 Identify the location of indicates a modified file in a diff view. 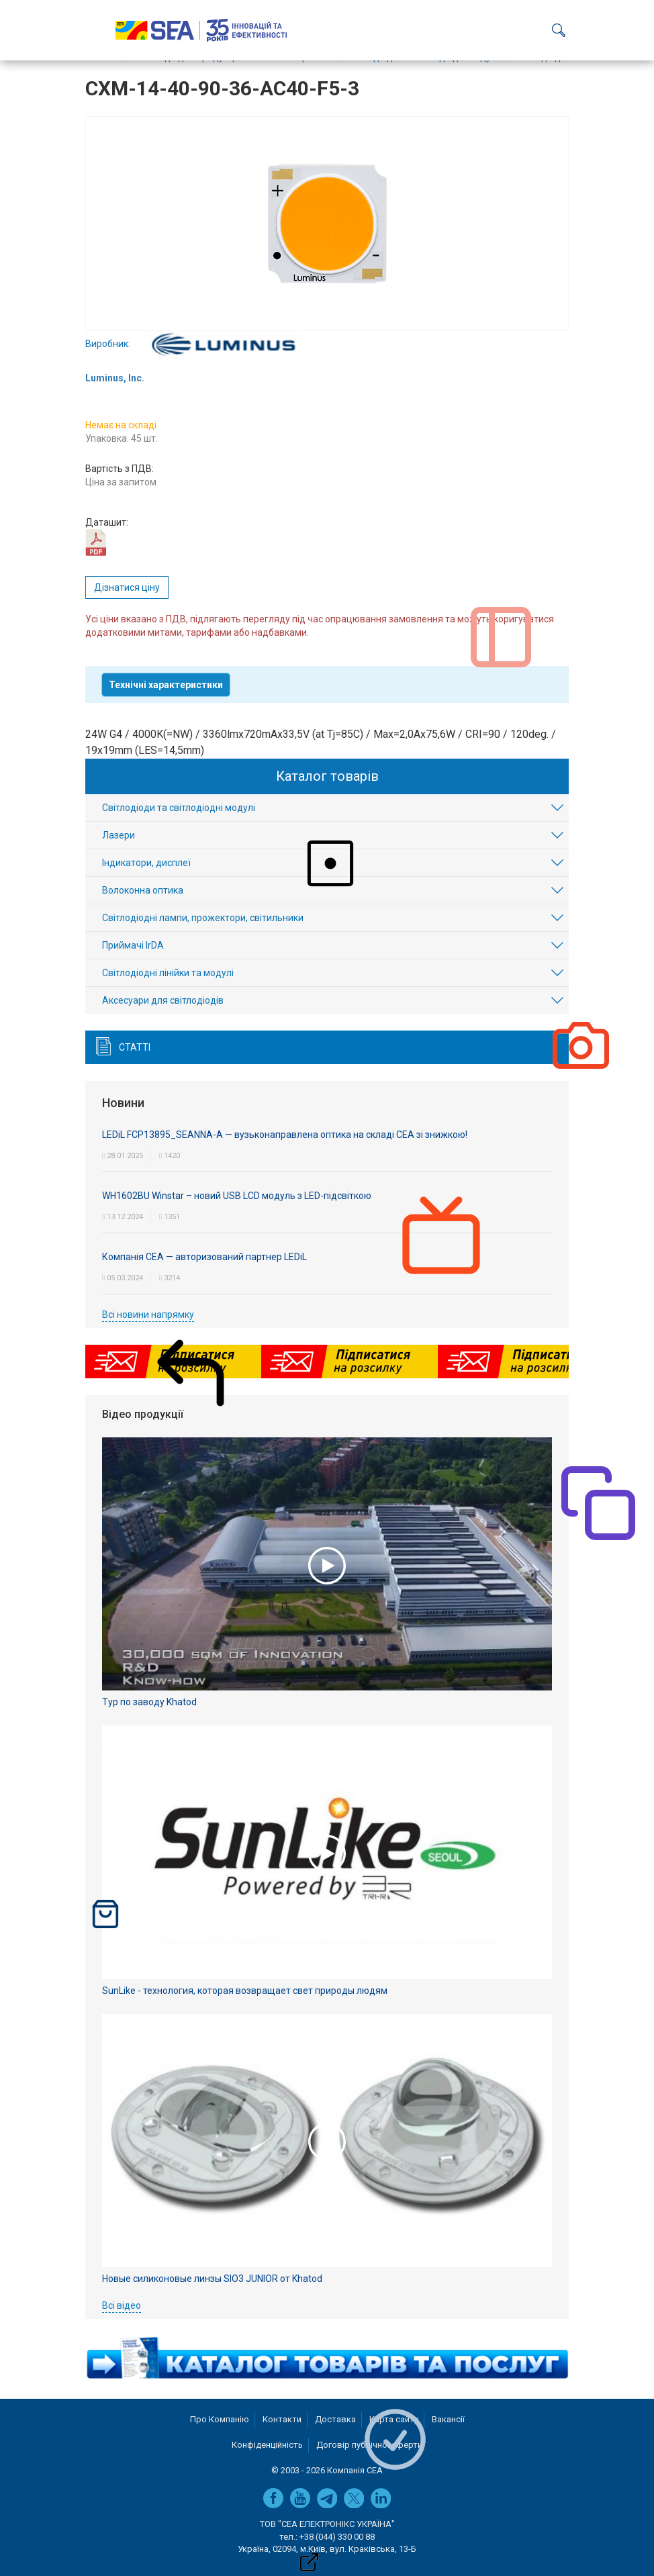
(330, 863).